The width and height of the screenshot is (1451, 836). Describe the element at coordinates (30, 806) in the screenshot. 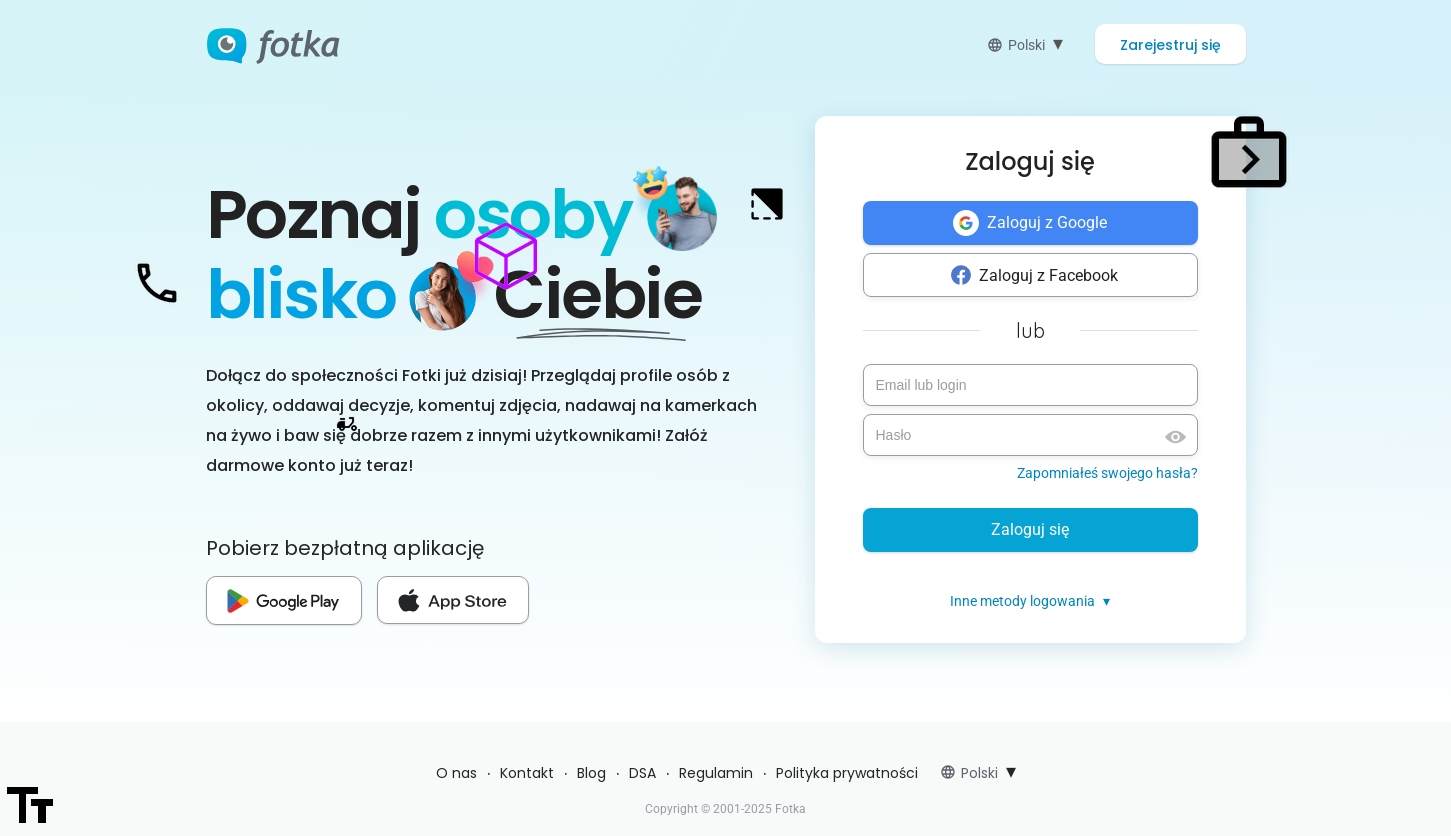

I see `adjust text formatting options` at that location.